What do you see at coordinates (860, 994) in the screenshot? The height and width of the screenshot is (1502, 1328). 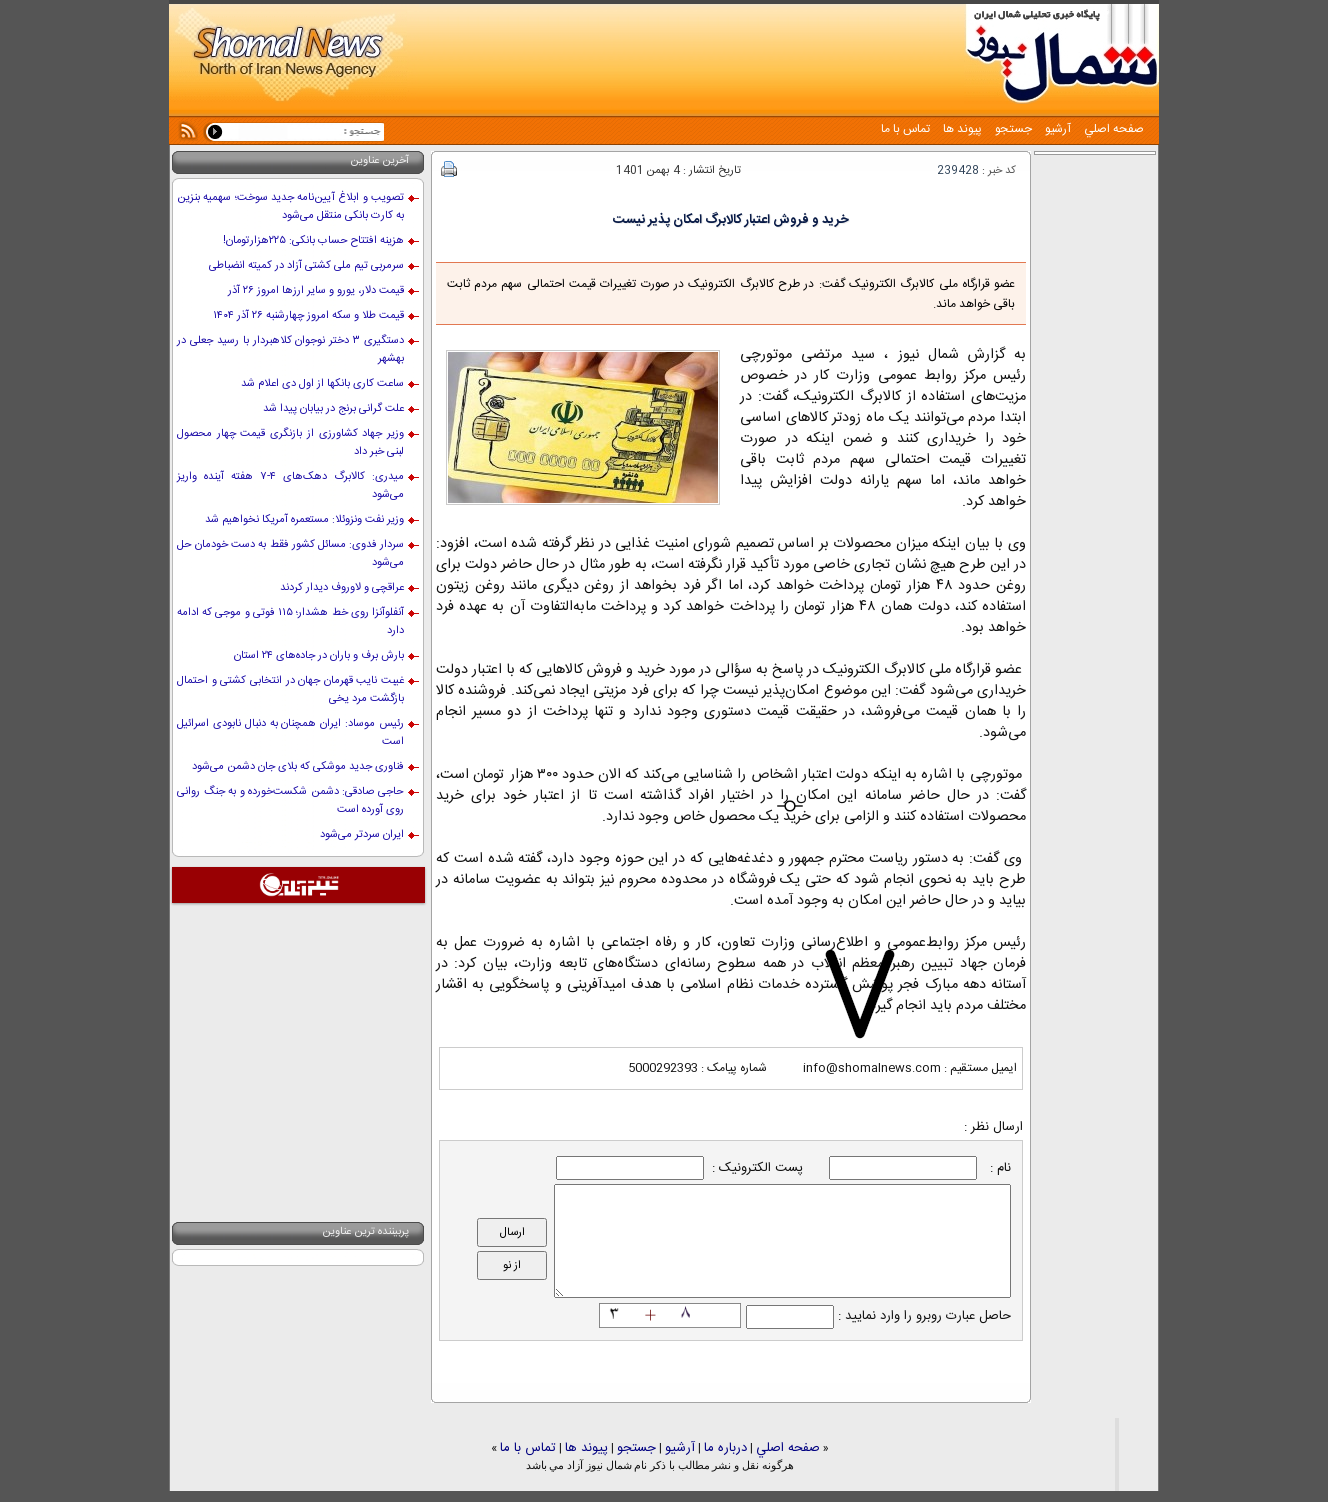 I see `indicates items starting with the letter V` at bounding box center [860, 994].